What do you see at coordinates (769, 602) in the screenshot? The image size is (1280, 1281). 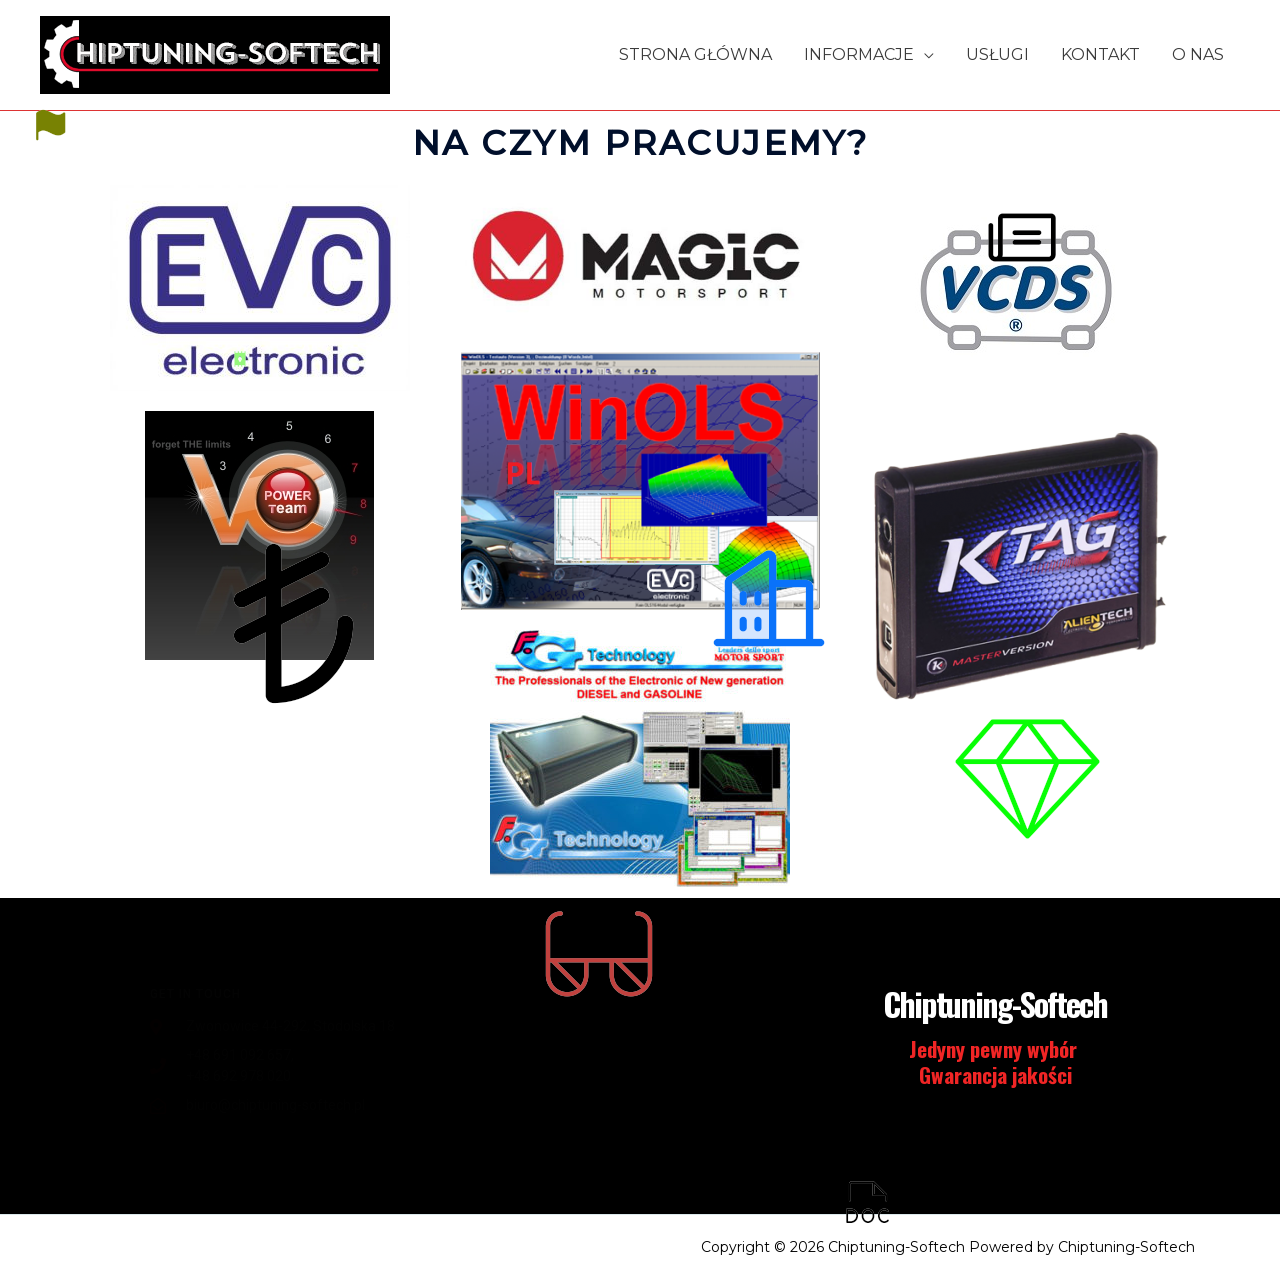 I see `view nearby buildings or properties` at bounding box center [769, 602].